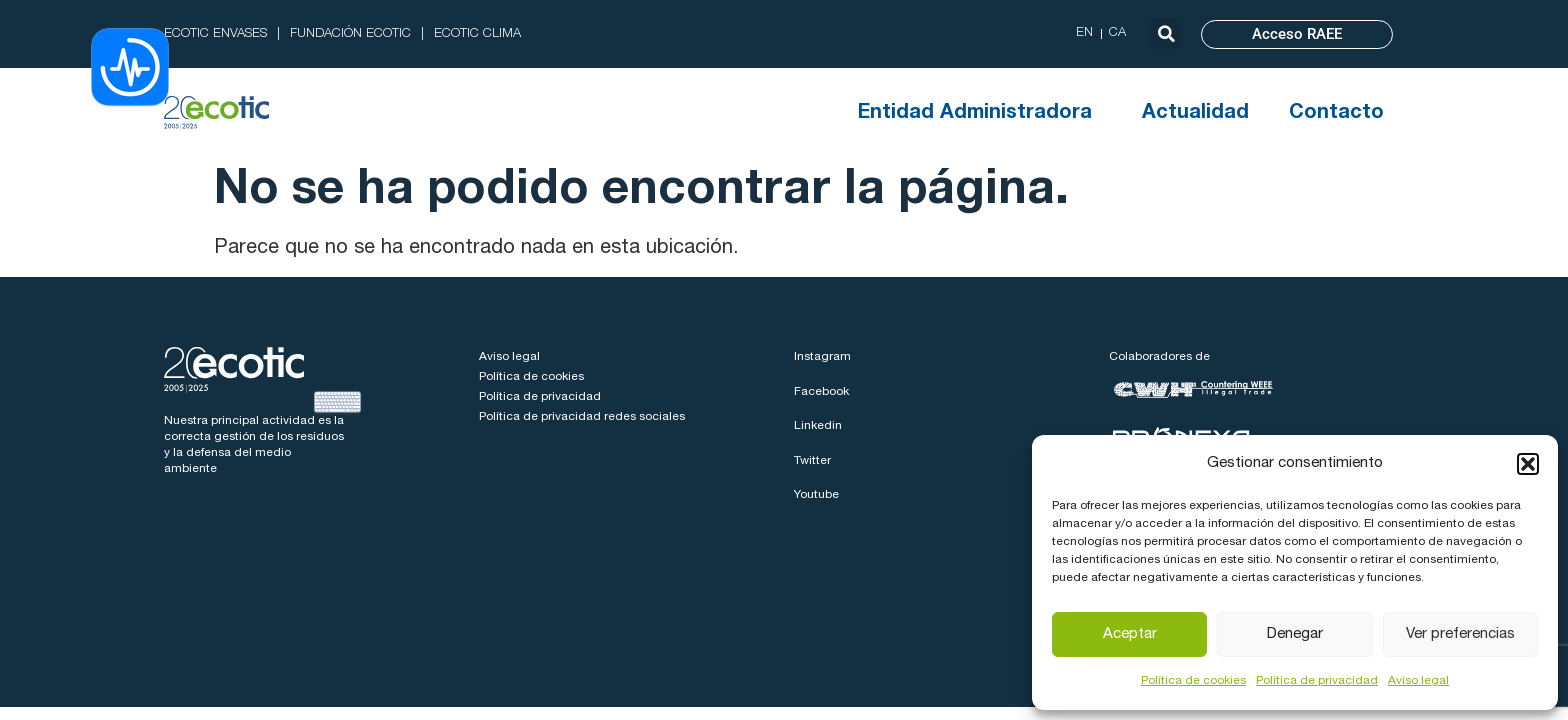  I want to click on indicates keyboard connected via bluetooth, so click(337, 402).